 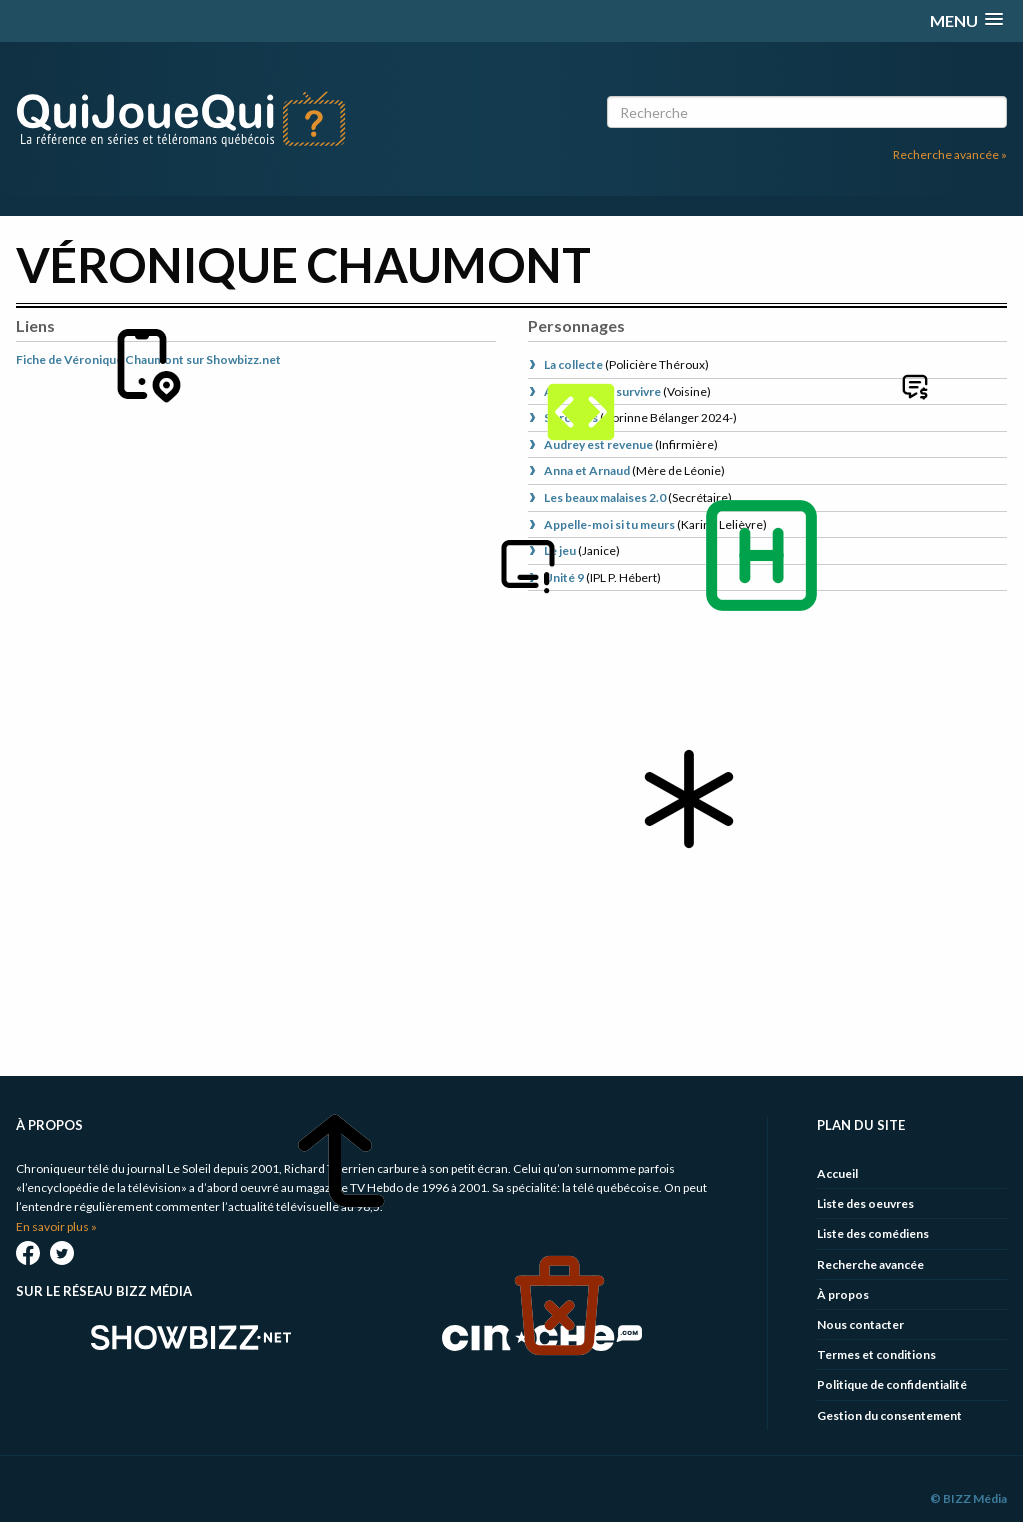 What do you see at coordinates (761, 555) in the screenshot?
I see `indicates a helicopter landing zone or helipad` at bounding box center [761, 555].